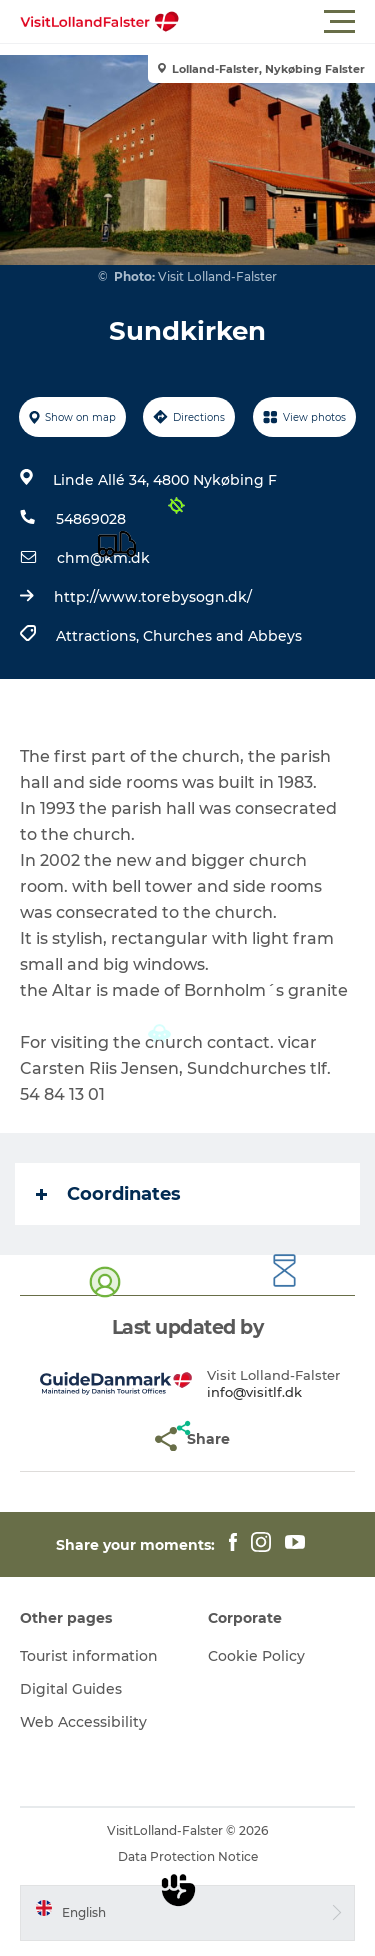 The image size is (375, 1956). Describe the element at coordinates (105, 1282) in the screenshot. I see `view your profile` at that location.